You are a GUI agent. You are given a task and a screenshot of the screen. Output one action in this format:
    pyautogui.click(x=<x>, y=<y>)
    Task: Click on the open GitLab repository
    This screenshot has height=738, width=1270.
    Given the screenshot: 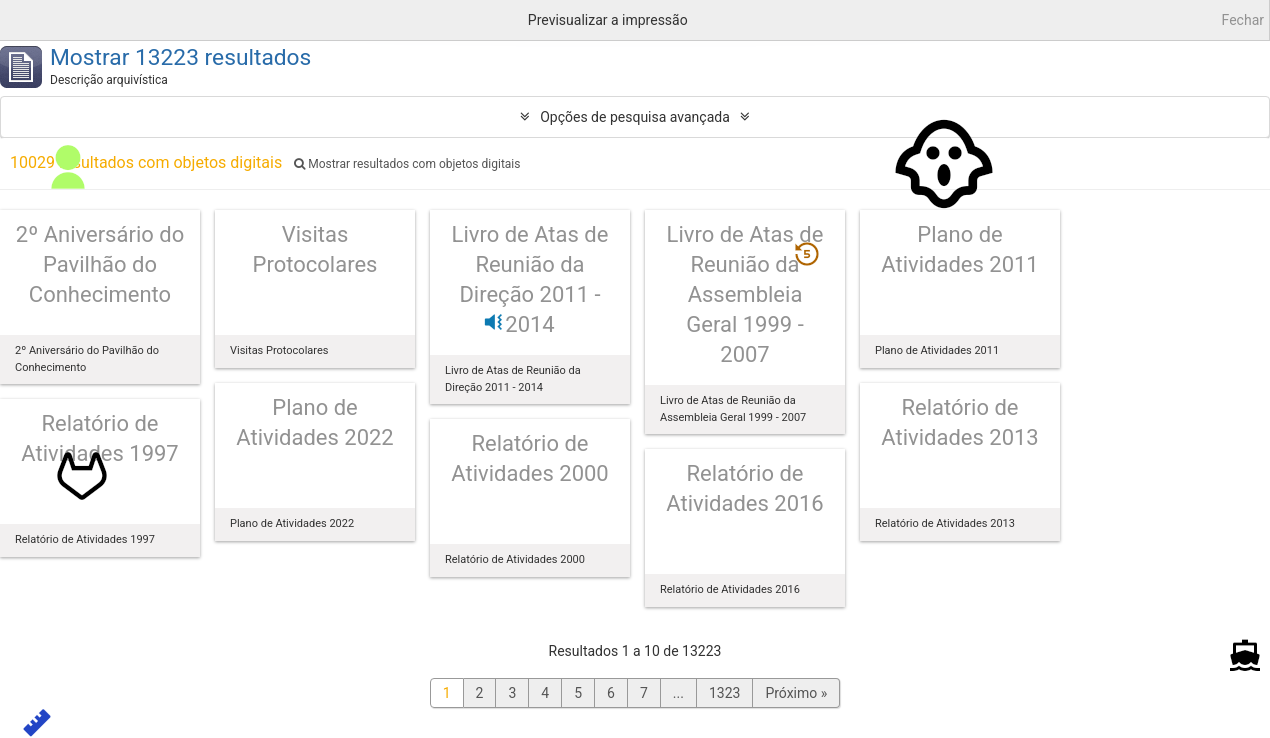 What is the action you would take?
    pyautogui.click(x=82, y=476)
    